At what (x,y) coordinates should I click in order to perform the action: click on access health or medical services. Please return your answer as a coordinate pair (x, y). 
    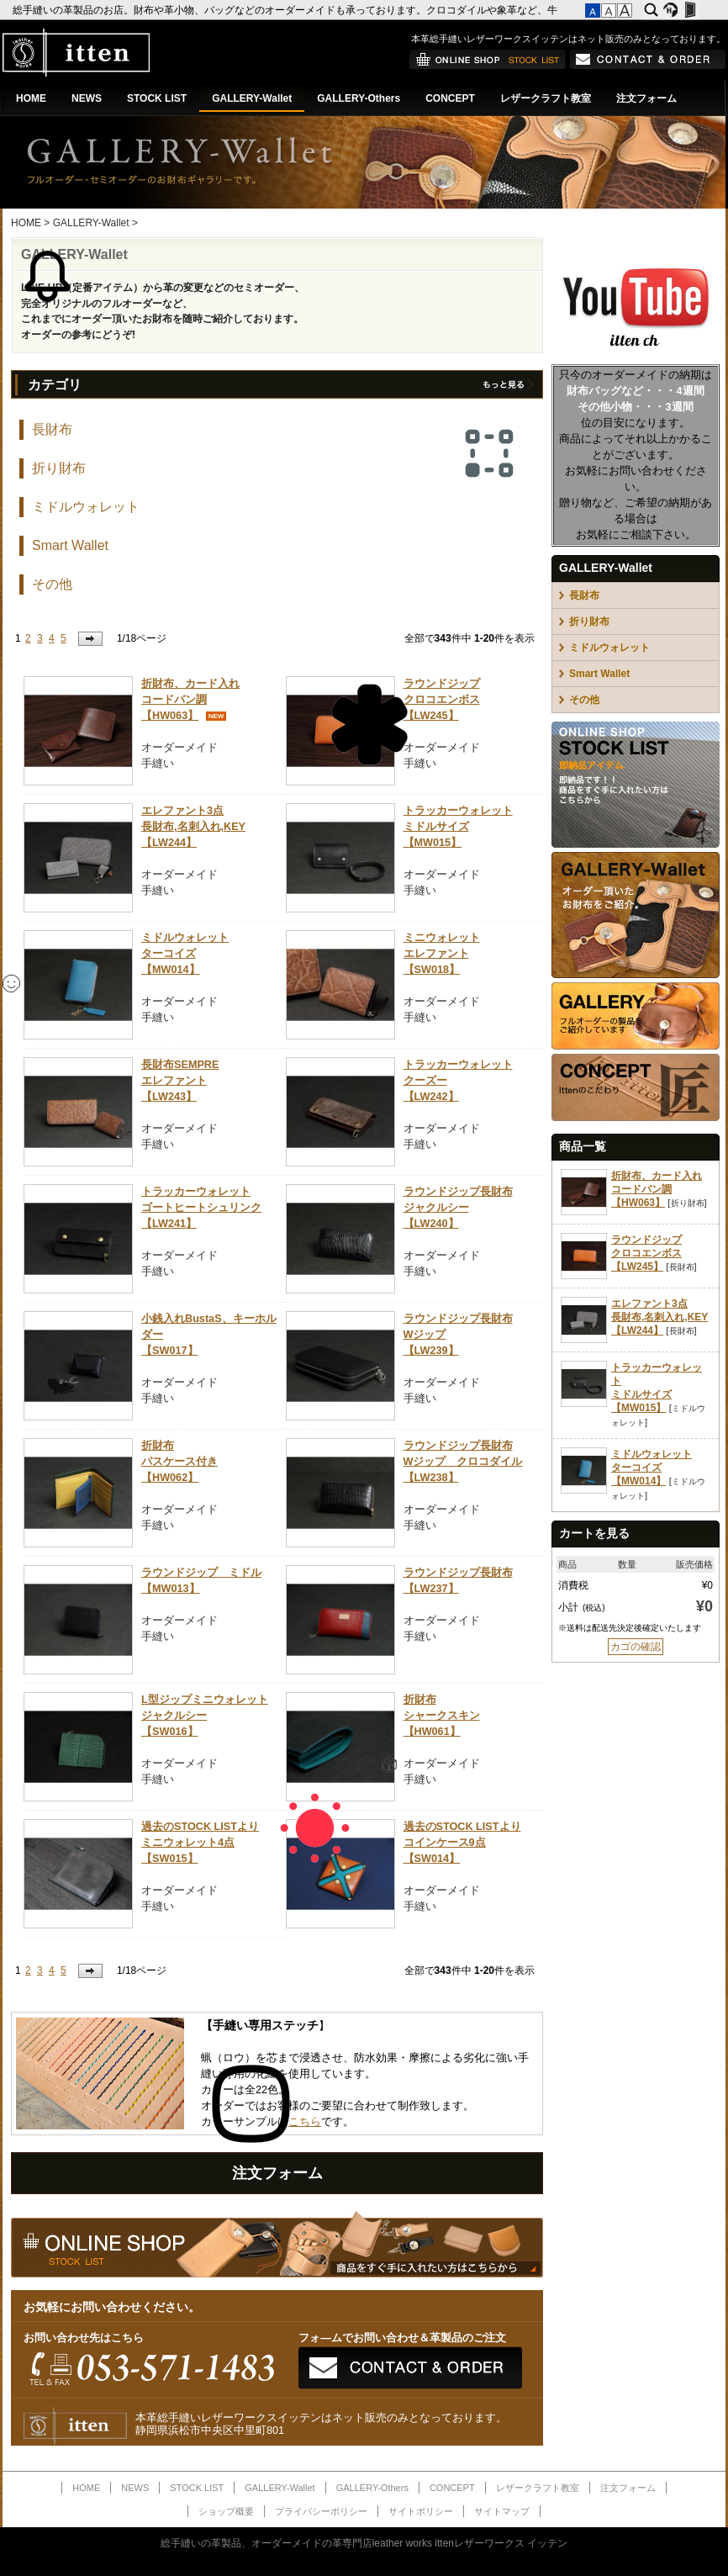
    Looking at the image, I should click on (369, 724).